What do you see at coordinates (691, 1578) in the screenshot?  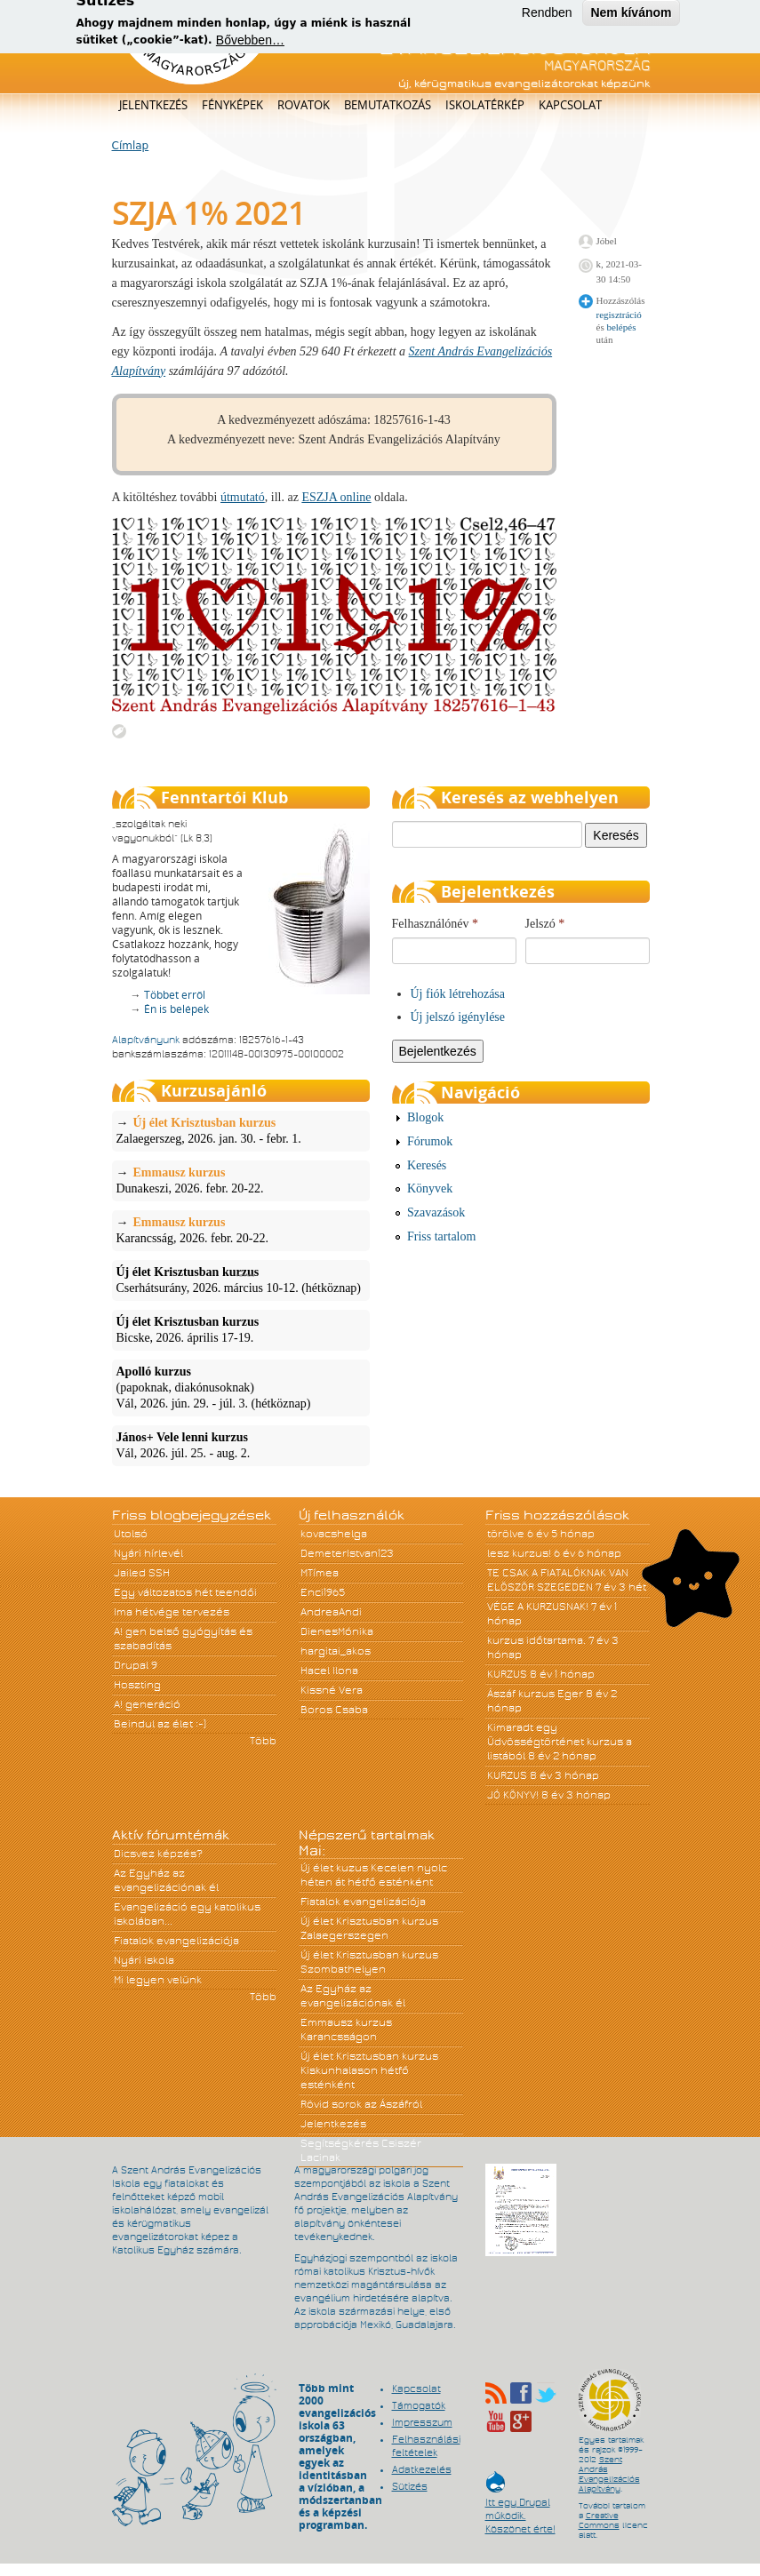 I see `gleam programming language logo` at bounding box center [691, 1578].